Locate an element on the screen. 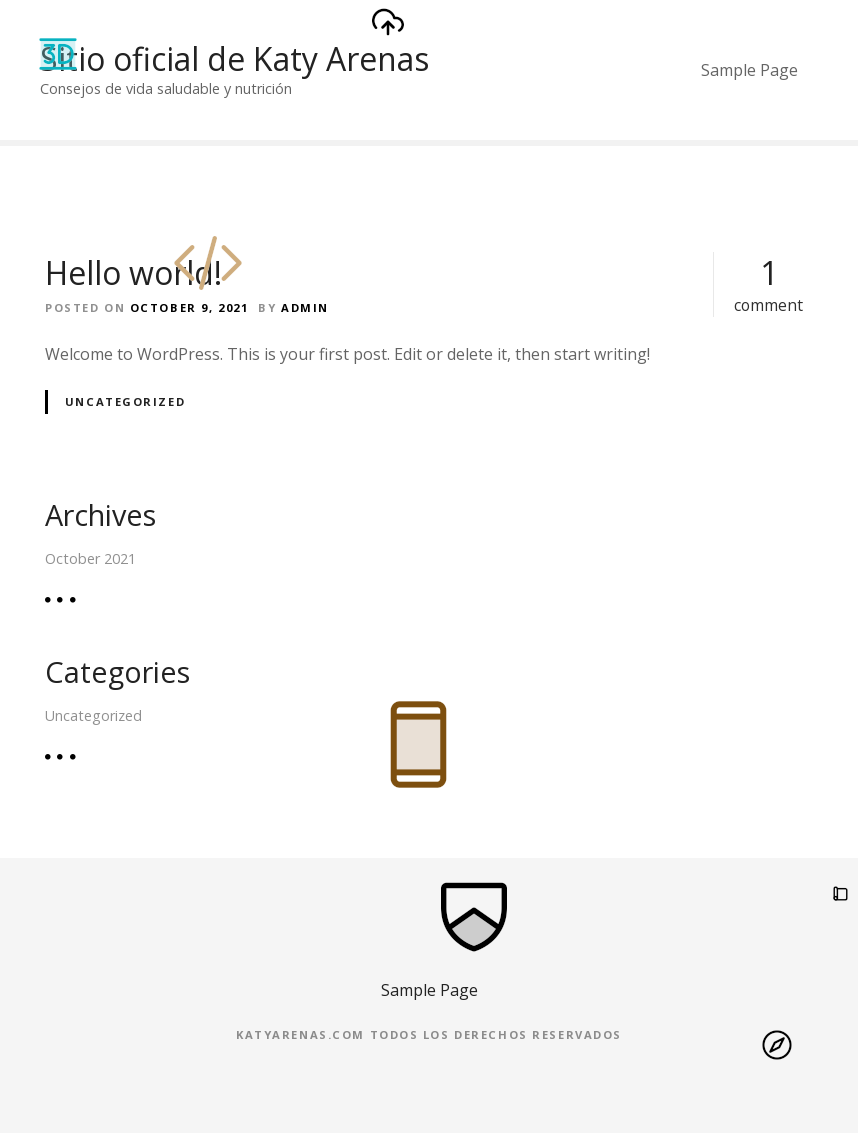 Image resolution: width=858 pixels, height=1133 pixels. access navigation or directions is located at coordinates (777, 1045).